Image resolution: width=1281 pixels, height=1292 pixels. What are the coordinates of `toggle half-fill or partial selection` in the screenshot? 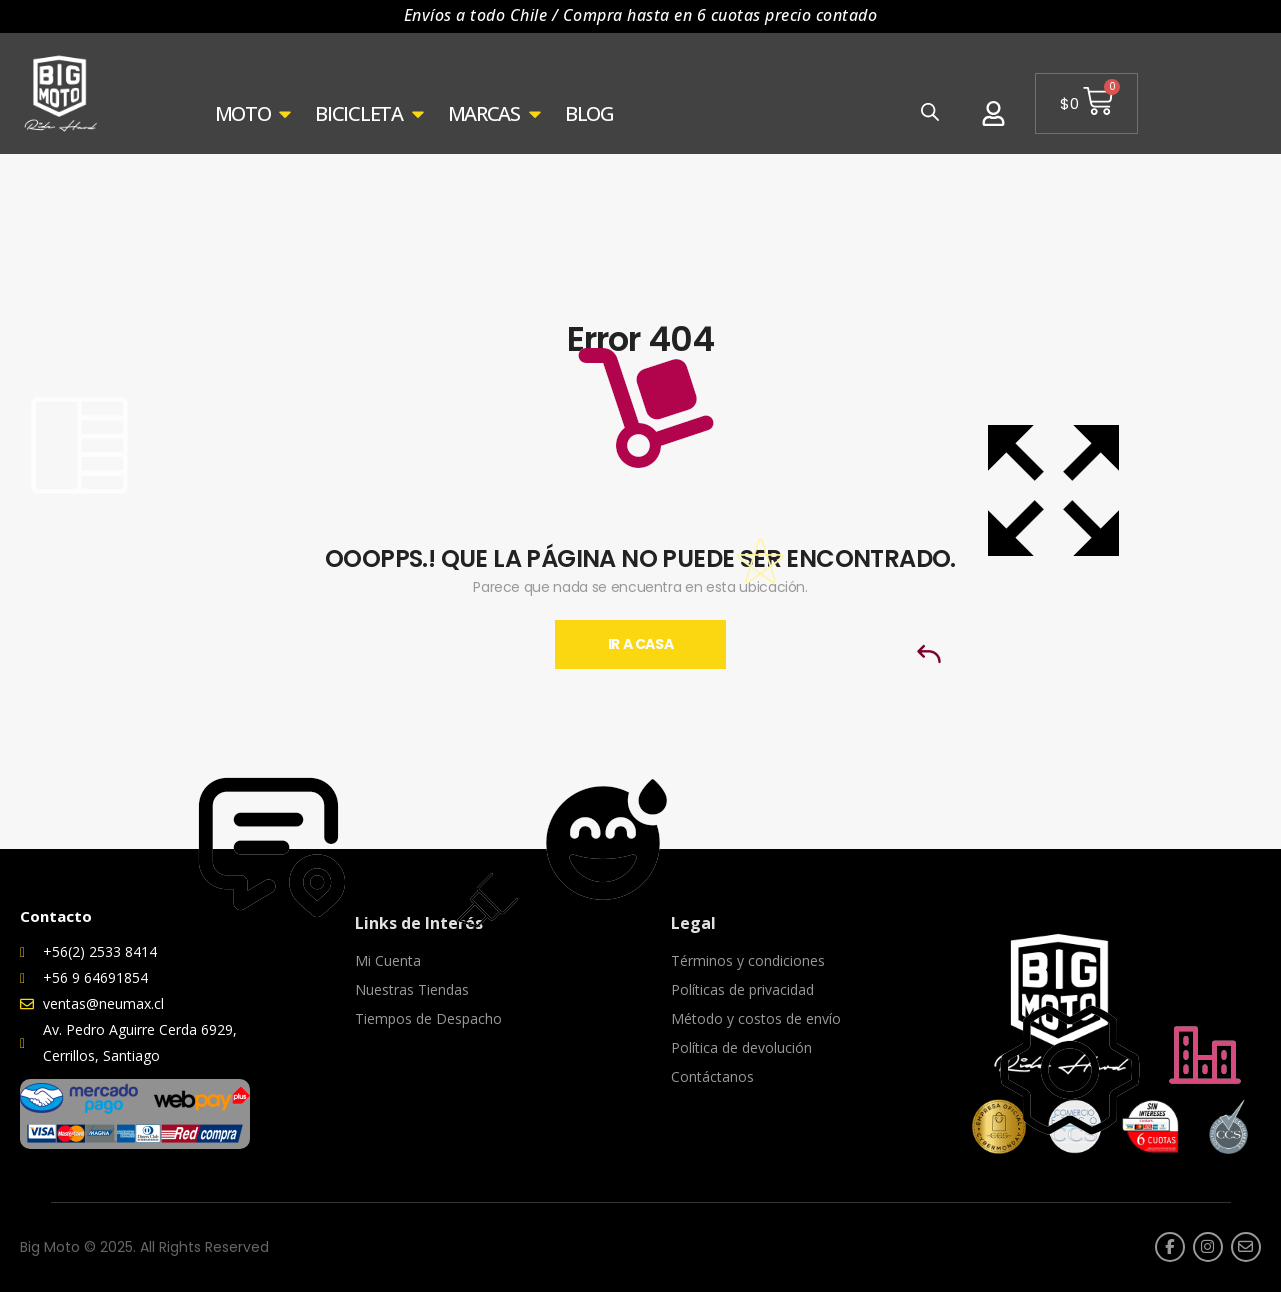 It's located at (79, 445).